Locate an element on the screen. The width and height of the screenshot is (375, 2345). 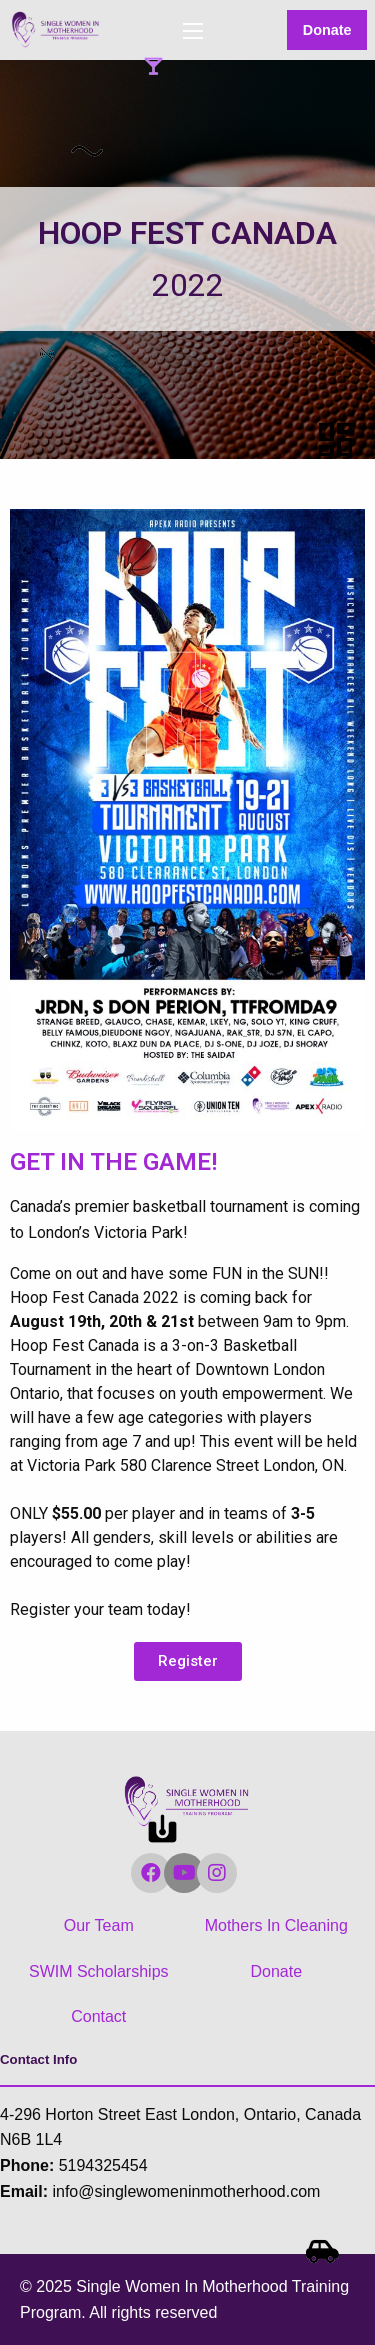
indicates approximate or similar value is located at coordinates (87, 151).